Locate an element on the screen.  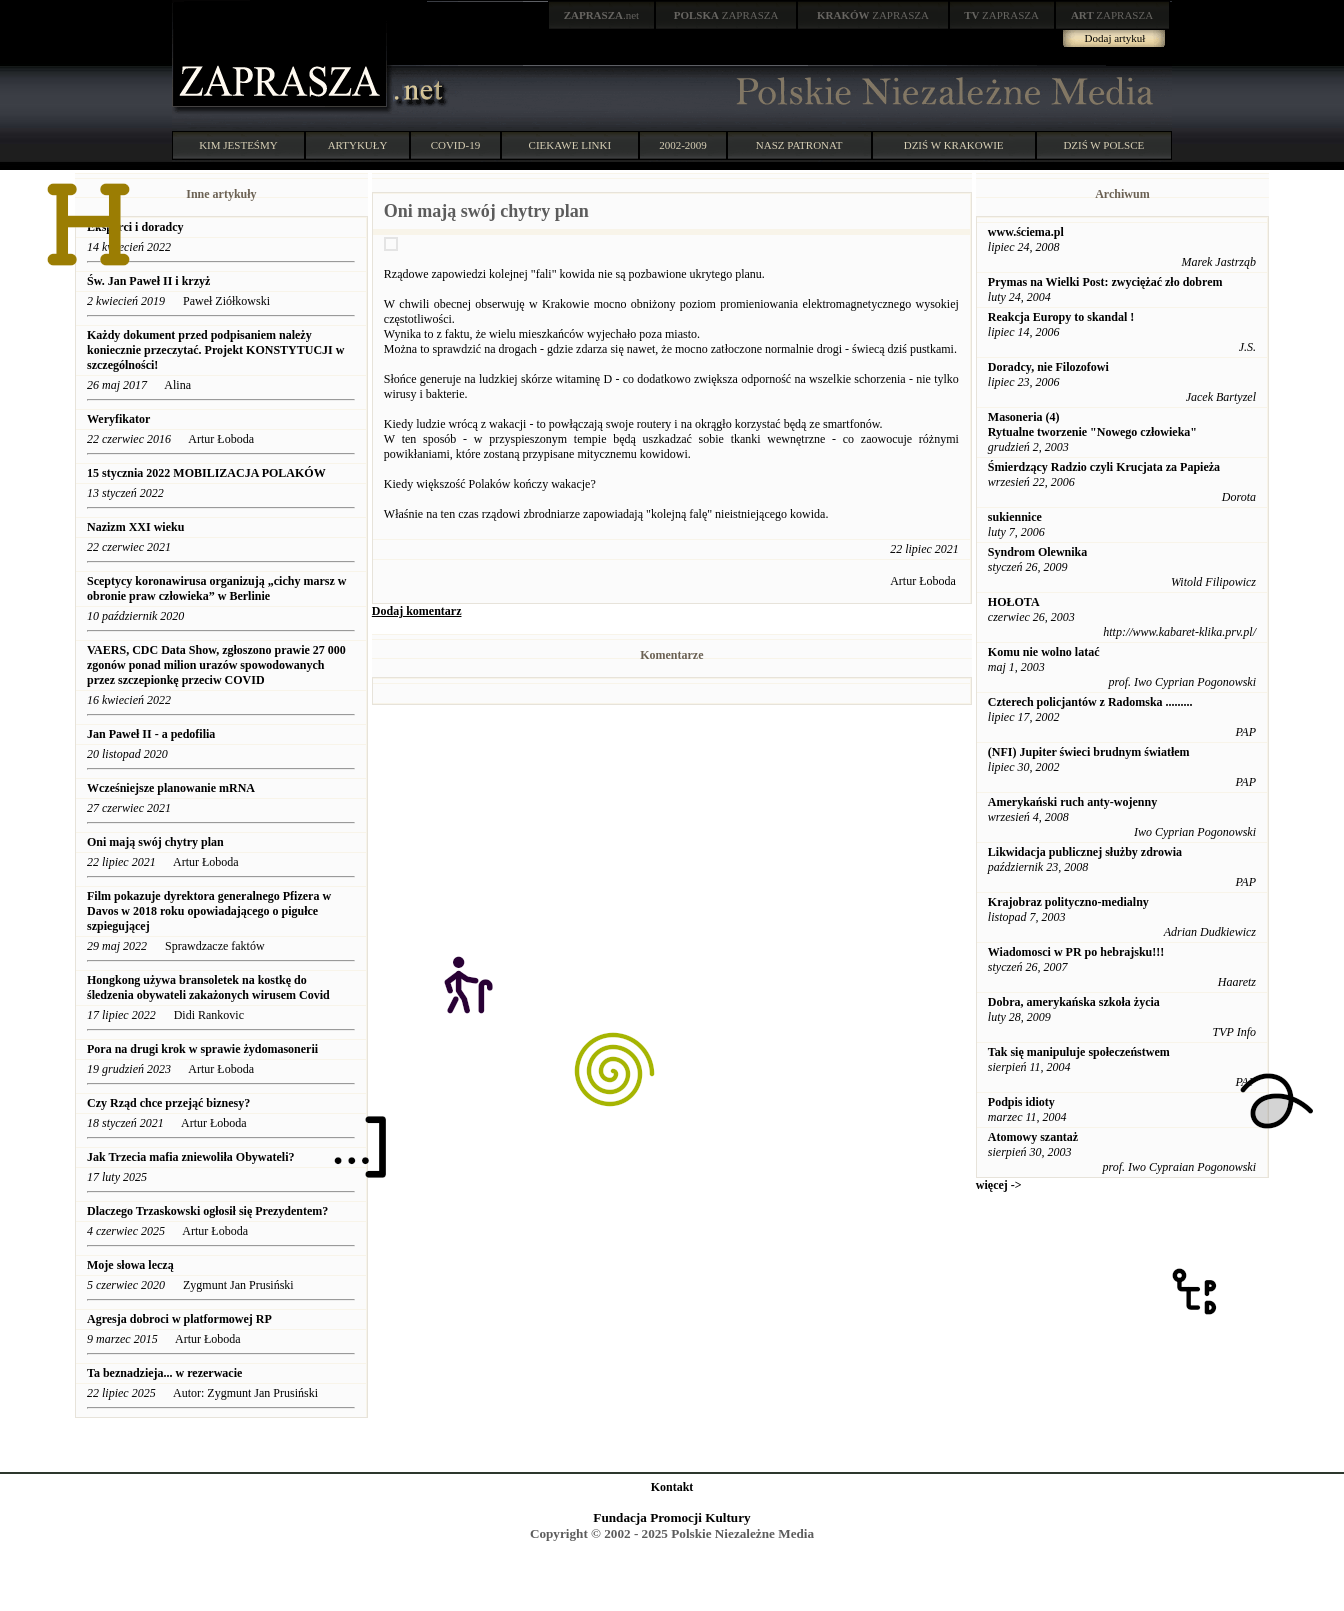
select automatic transmission mode is located at coordinates (1195, 1291).